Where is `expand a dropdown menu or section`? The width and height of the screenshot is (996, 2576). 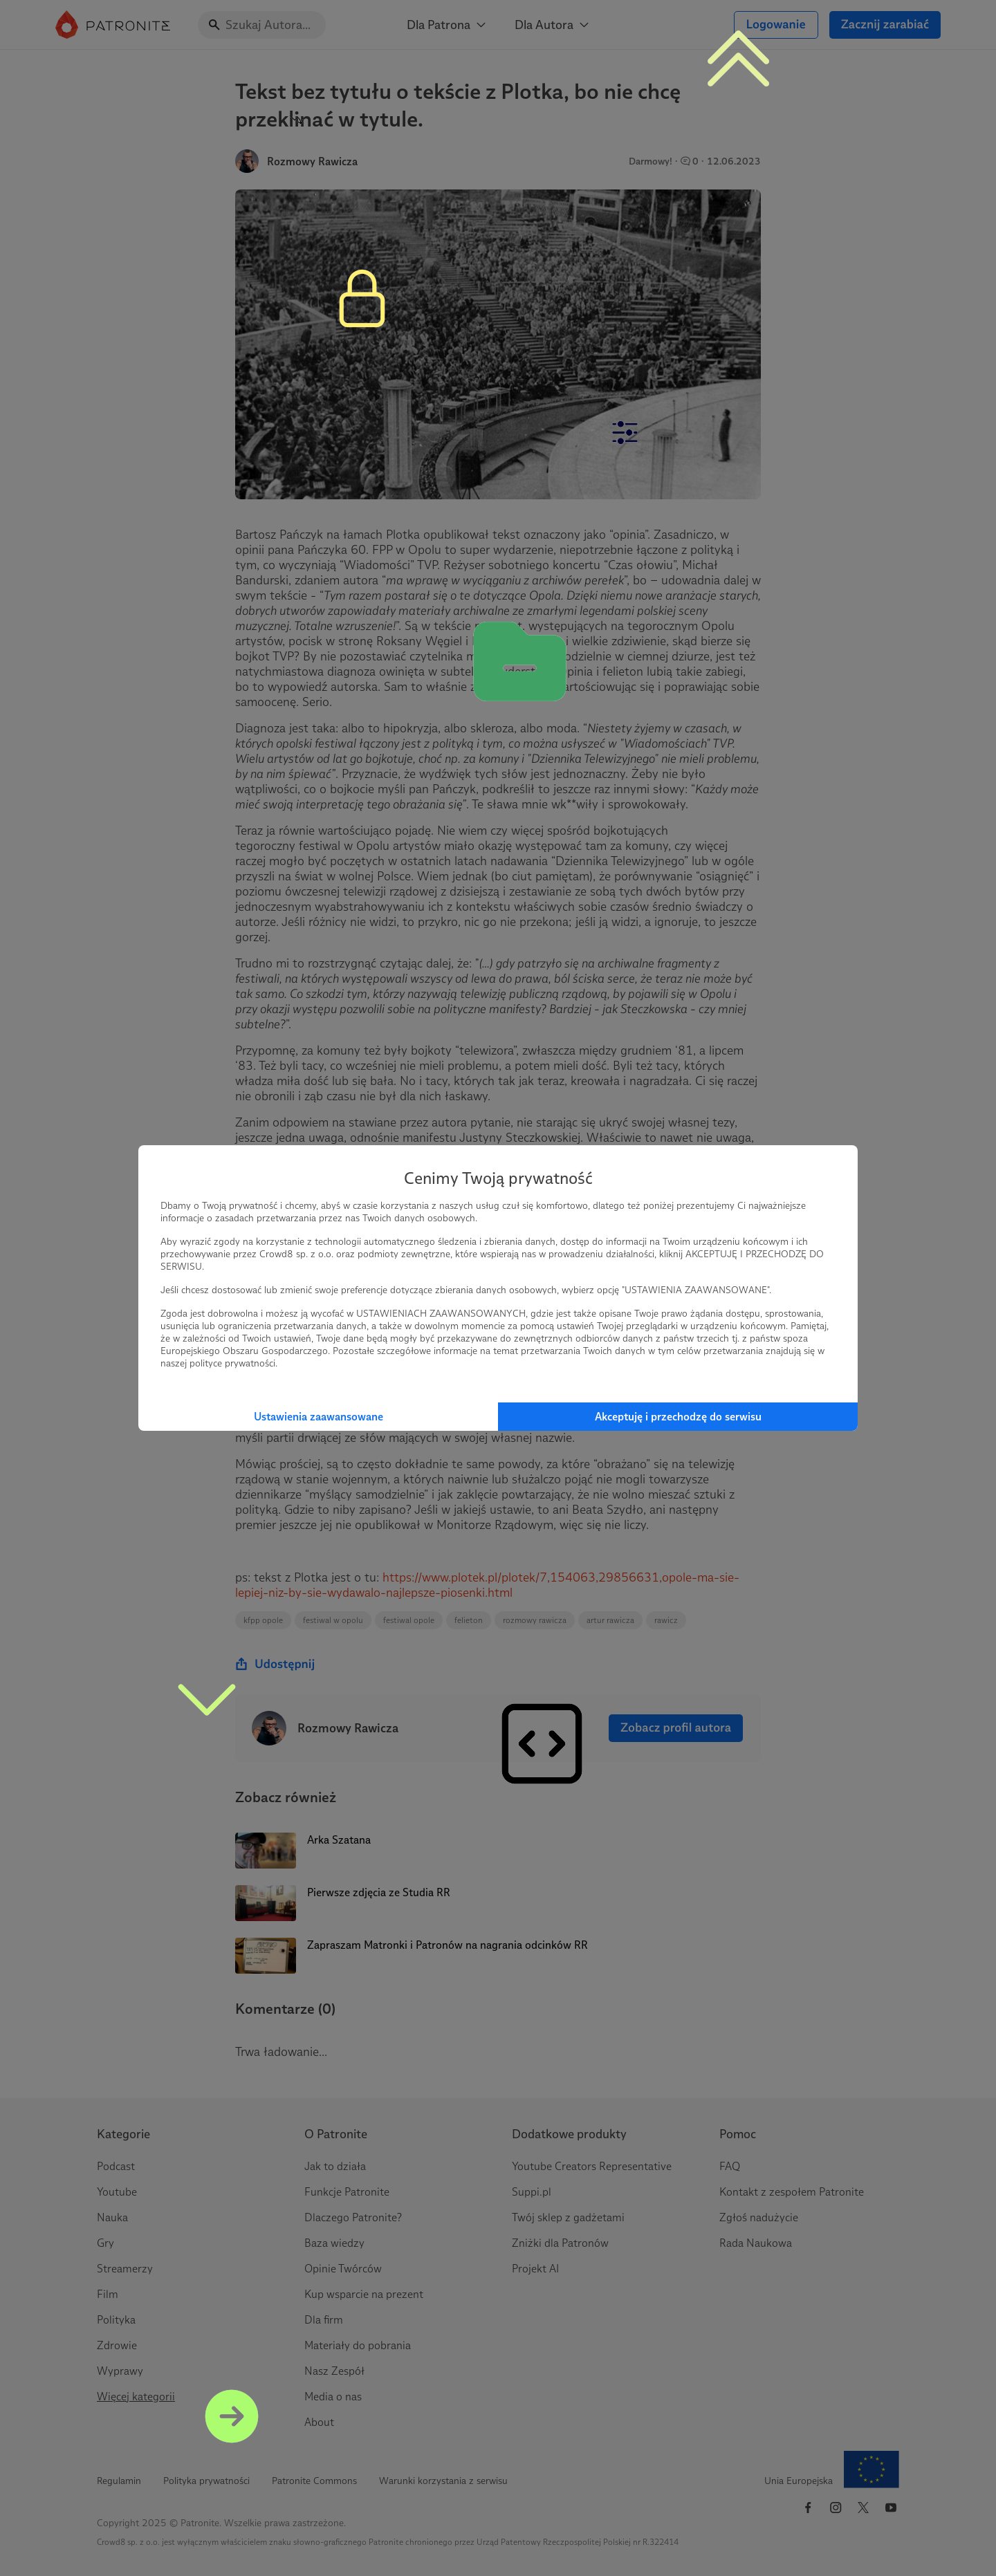
expand a dropdown menu or section is located at coordinates (207, 1700).